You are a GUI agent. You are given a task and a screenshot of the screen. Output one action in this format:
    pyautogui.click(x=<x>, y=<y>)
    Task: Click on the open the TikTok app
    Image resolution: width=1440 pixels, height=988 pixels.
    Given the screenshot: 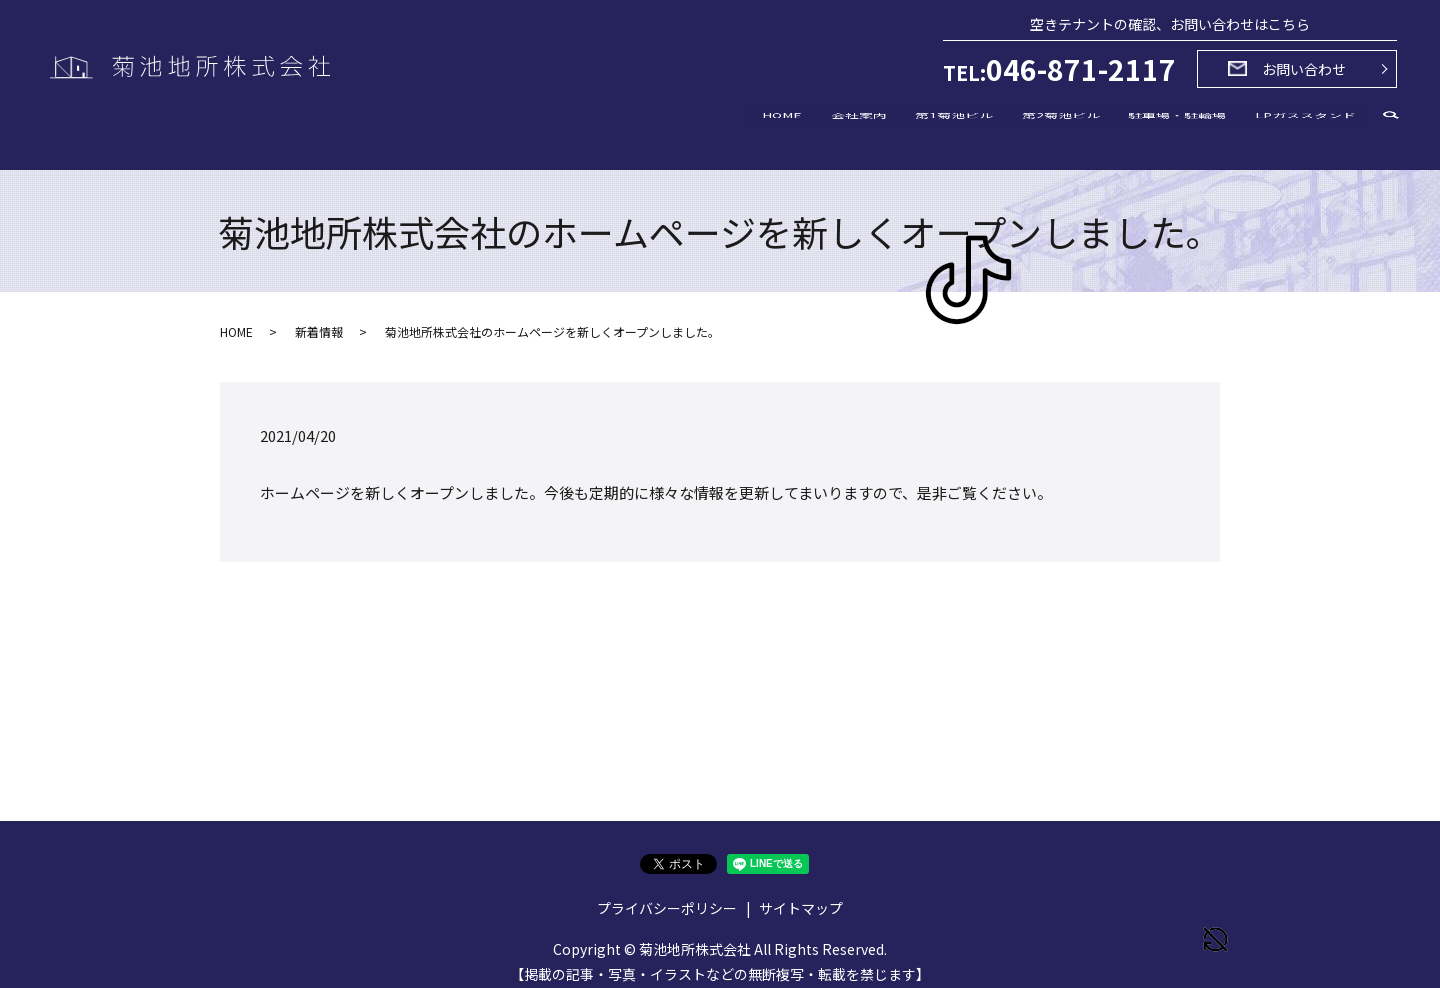 What is the action you would take?
    pyautogui.click(x=968, y=281)
    